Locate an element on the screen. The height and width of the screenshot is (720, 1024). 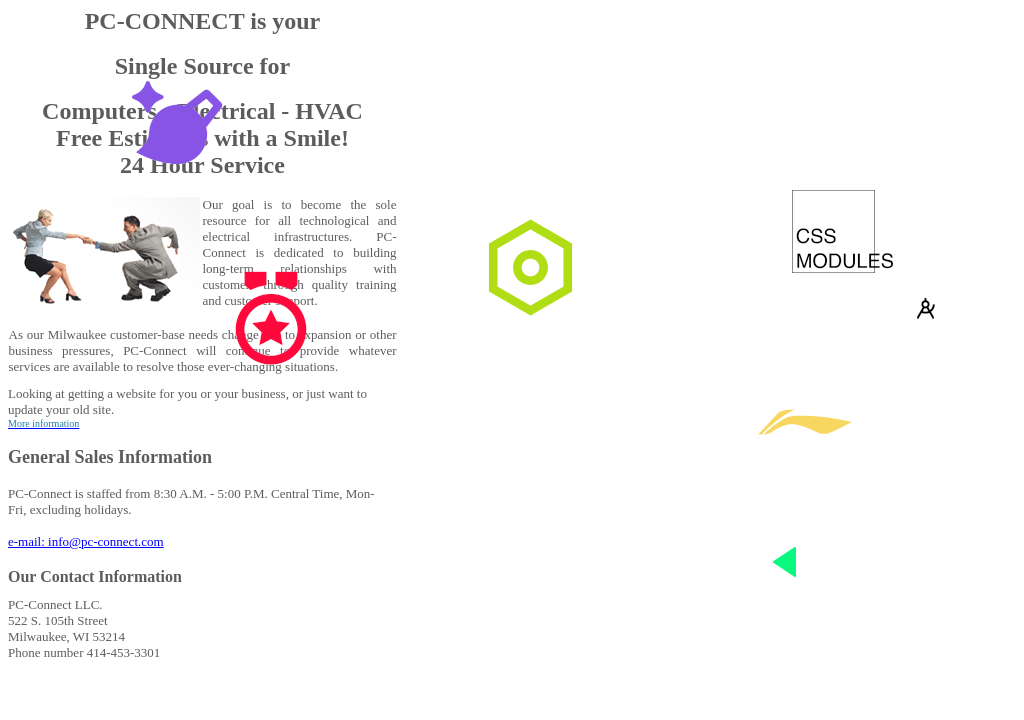
CSS Modules library logo is located at coordinates (842, 231).